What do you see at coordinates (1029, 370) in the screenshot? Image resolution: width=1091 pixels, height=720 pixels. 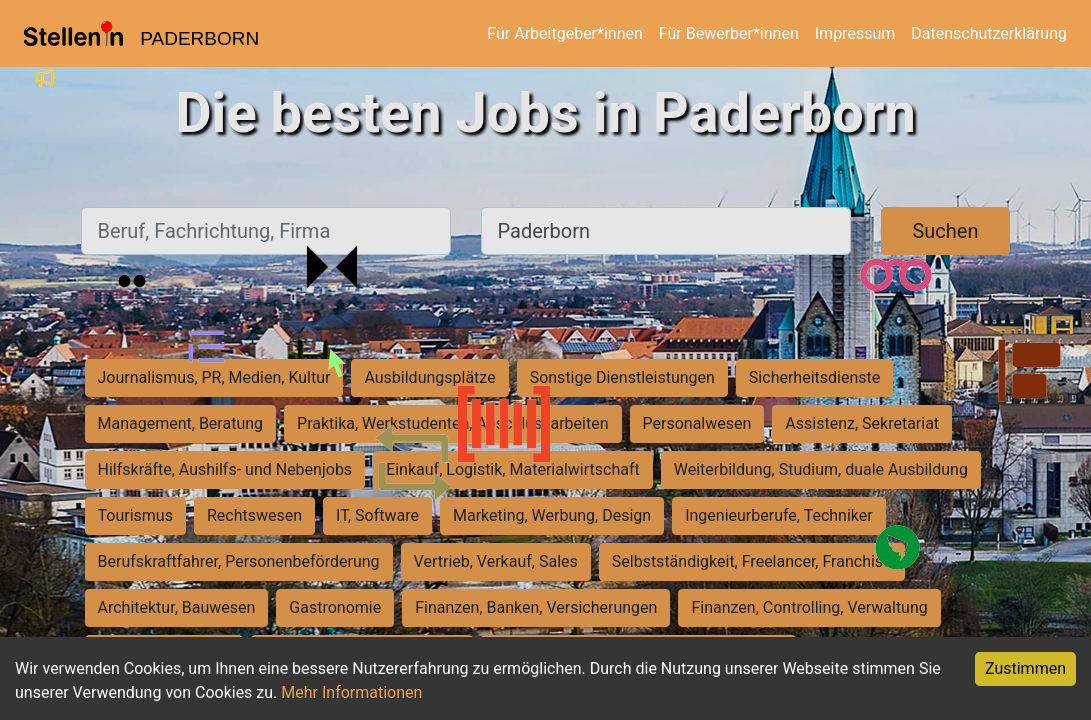 I see `align selected items to the left edge` at bounding box center [1029, 370].